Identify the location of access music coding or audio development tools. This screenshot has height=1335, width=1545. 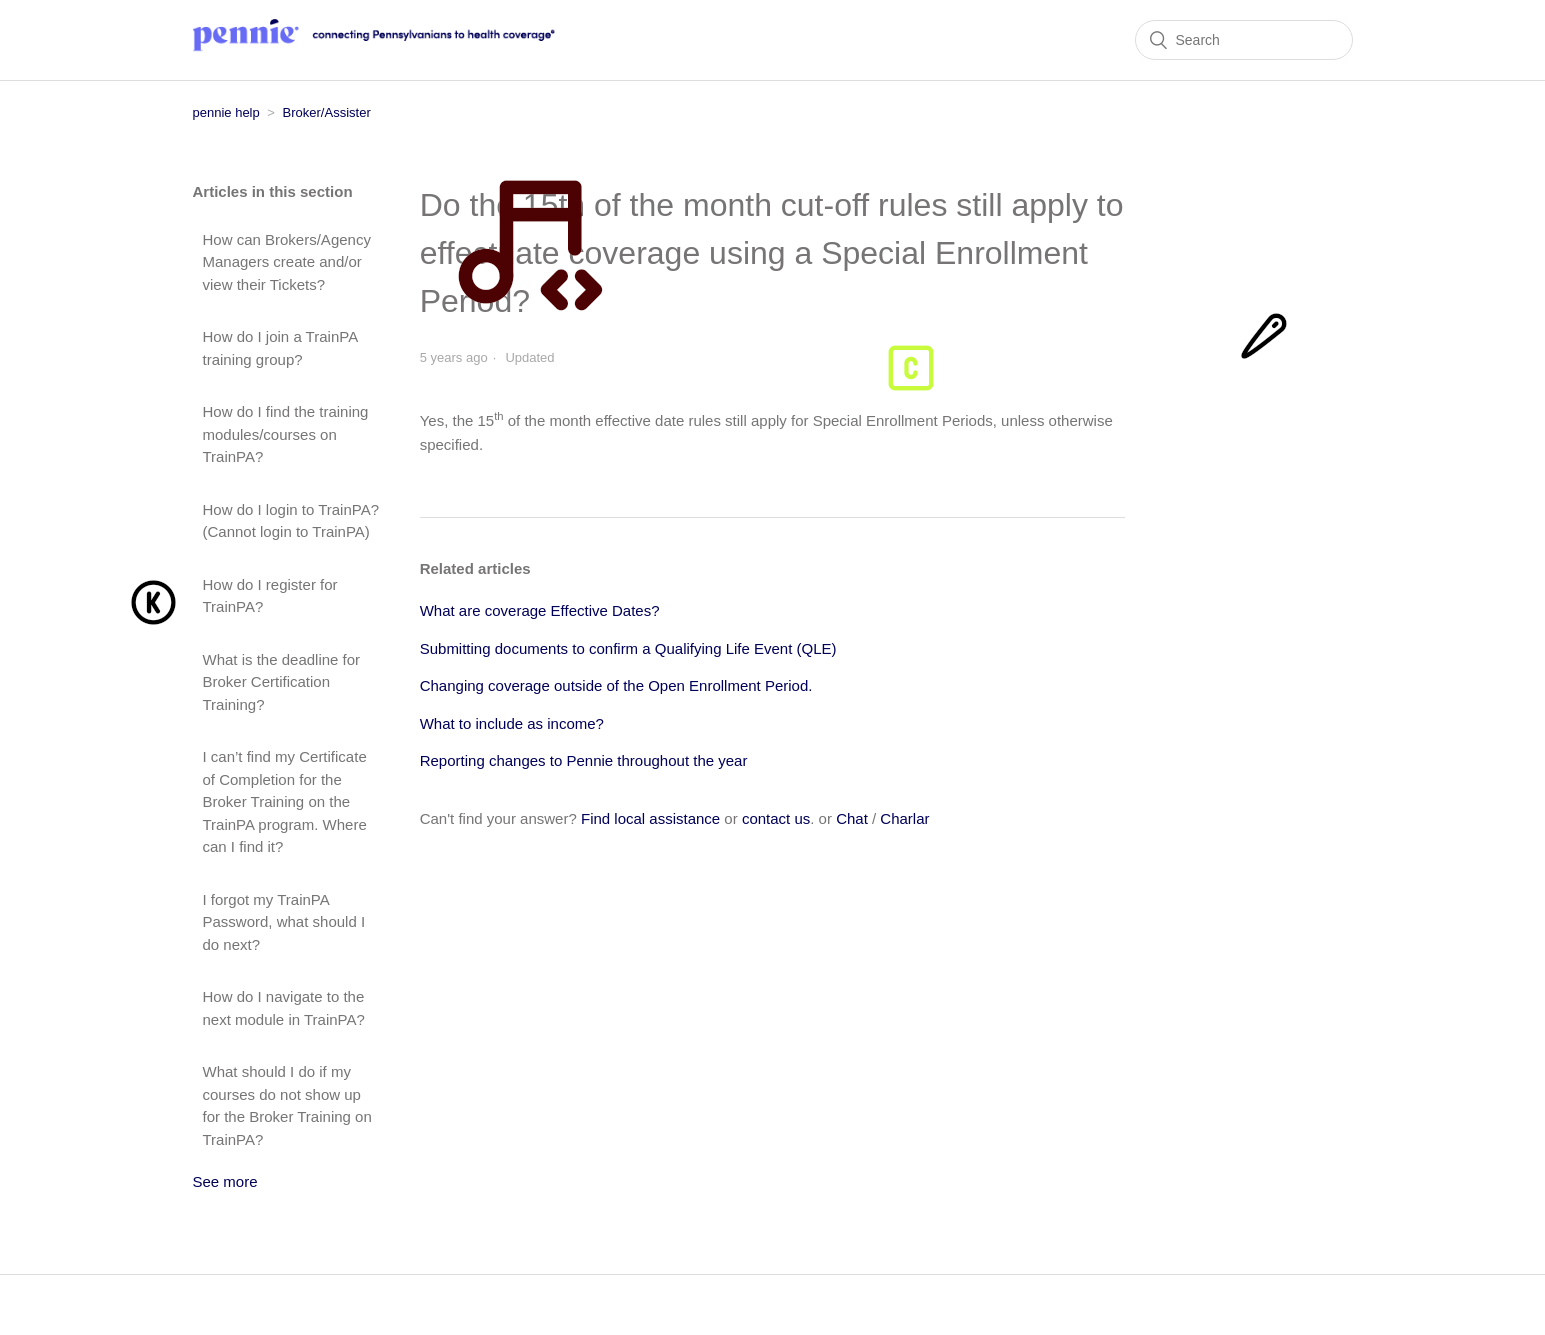
(527, 242).